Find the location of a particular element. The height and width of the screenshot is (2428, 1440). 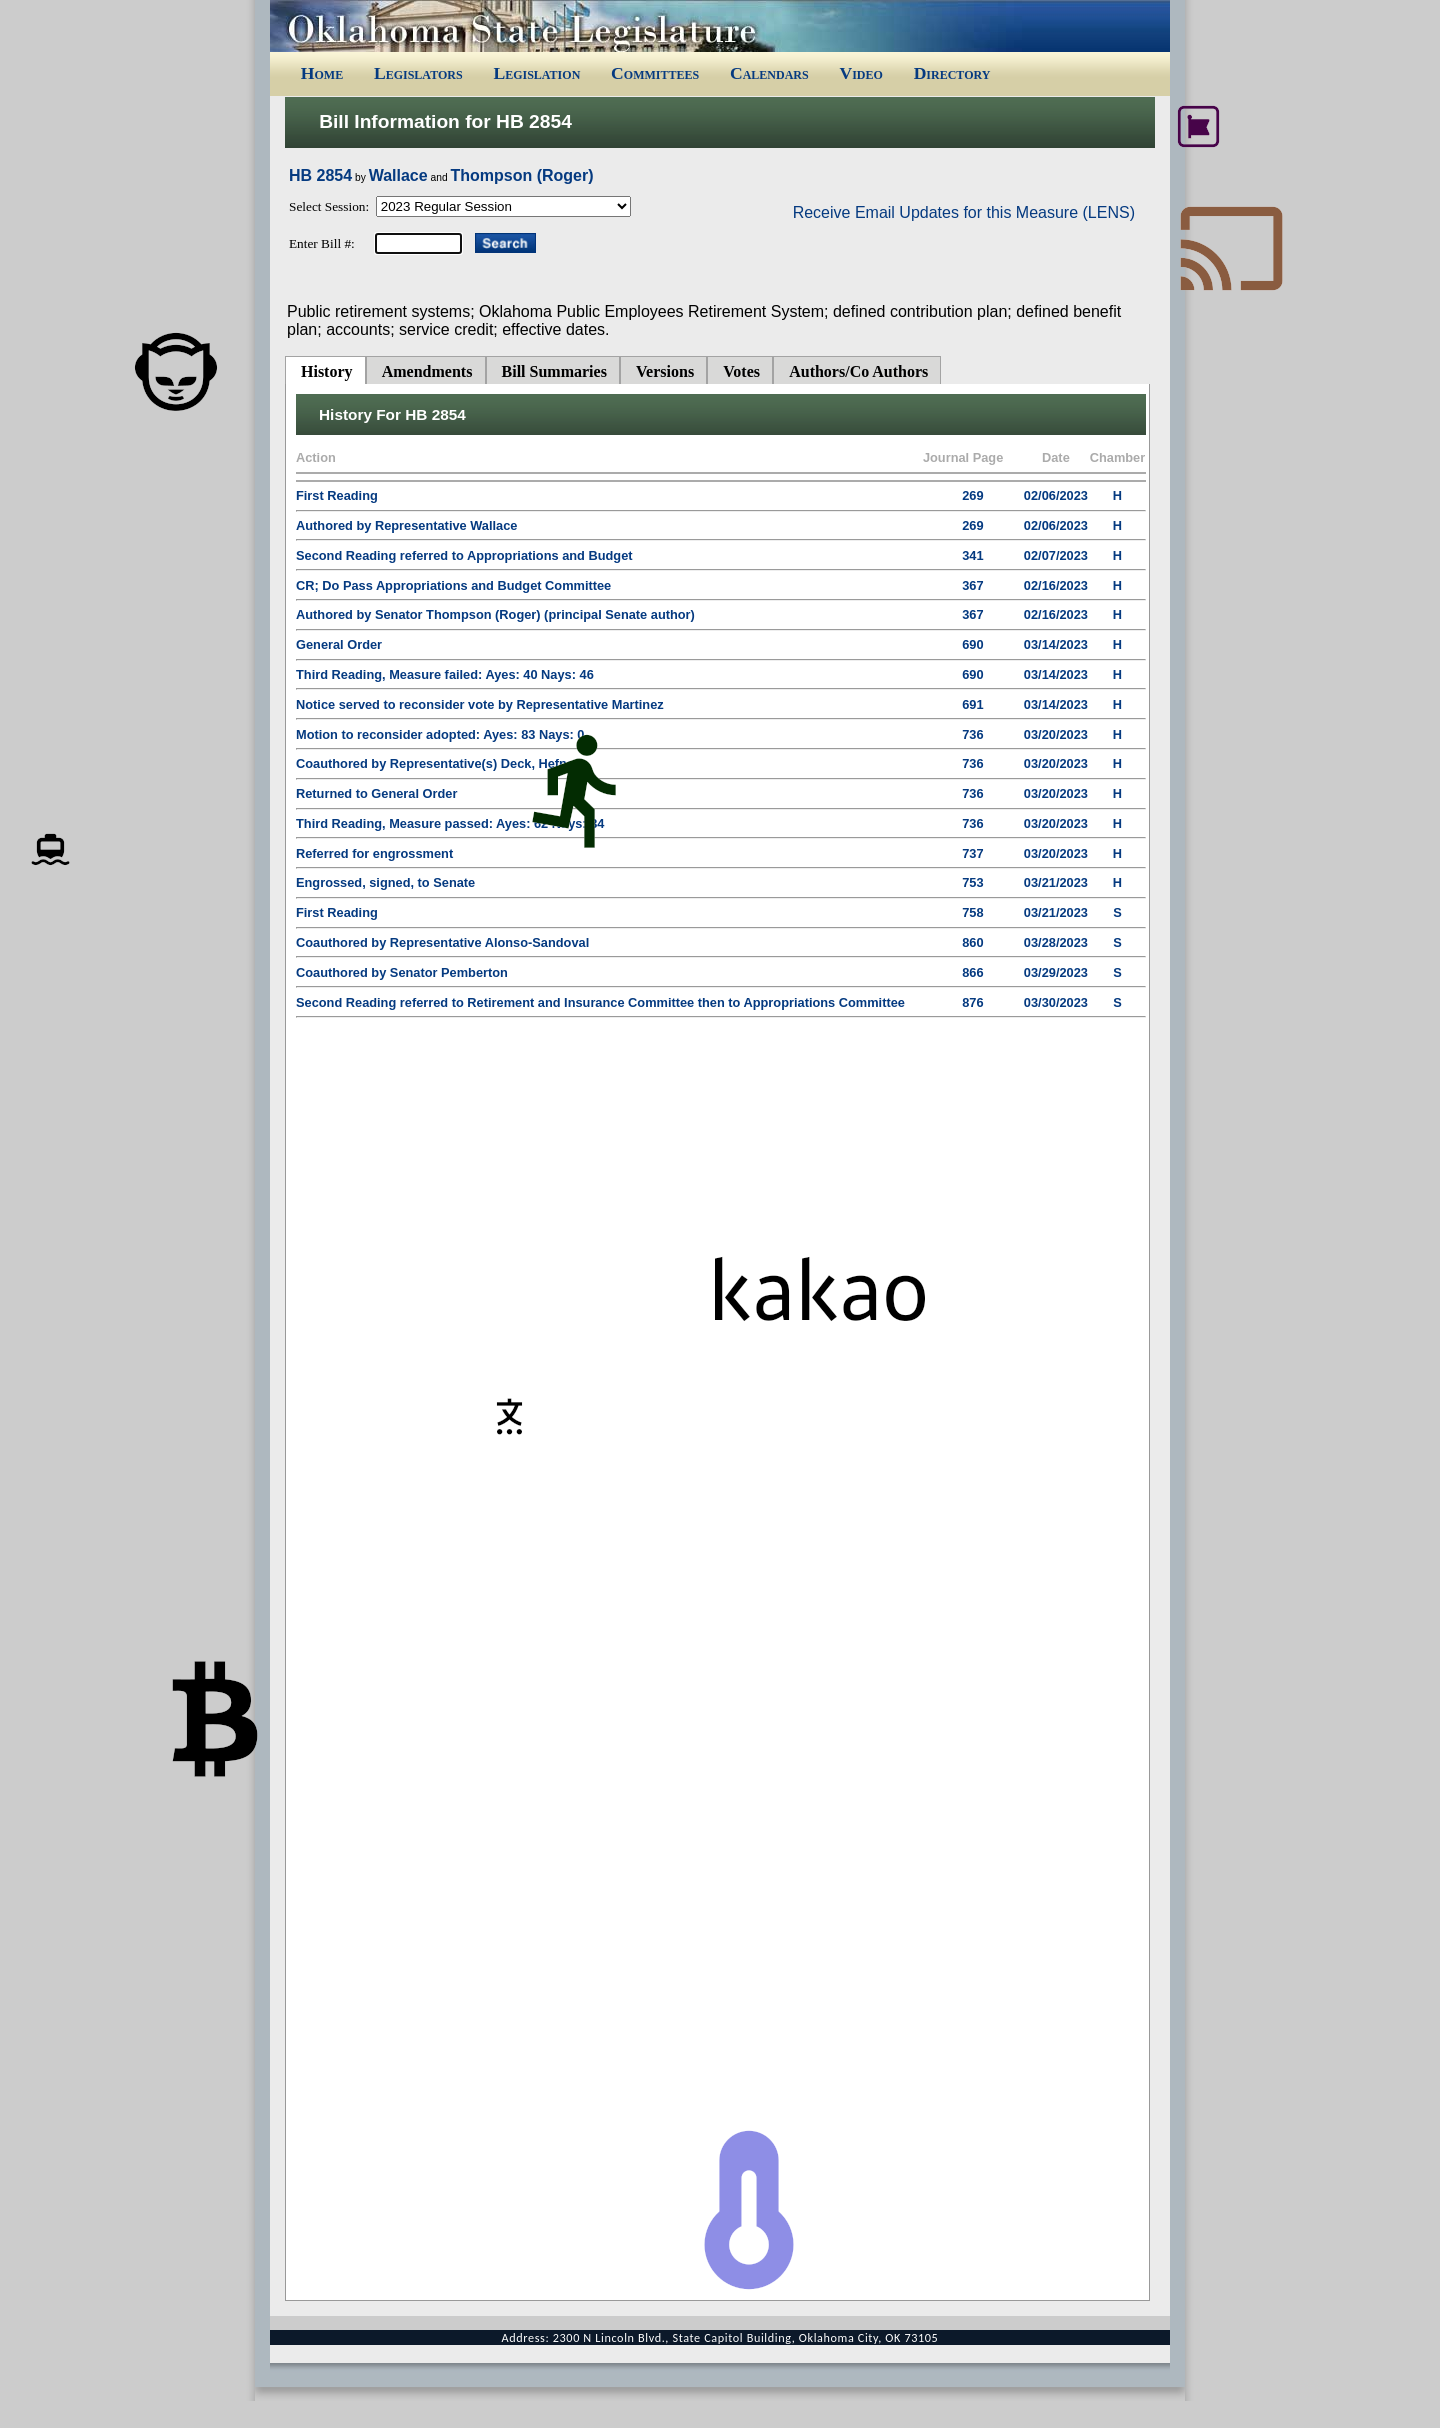

open Kakao messaging app is located at coordinates (820, 1289).